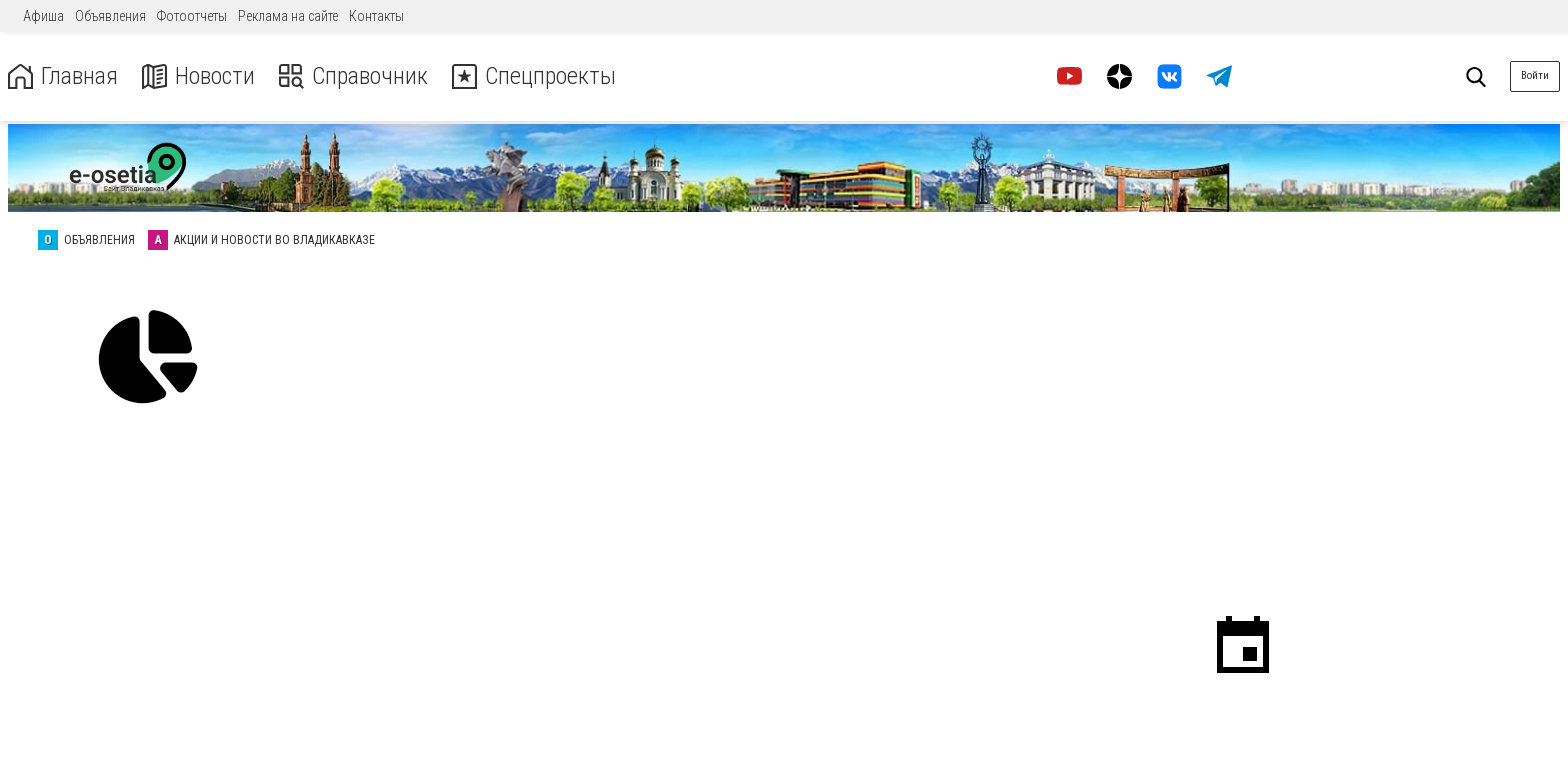 Image resolution: width=1568 pixels, height=780 pixels. I want to click on add an event to your calendar, so click(1243, 647).